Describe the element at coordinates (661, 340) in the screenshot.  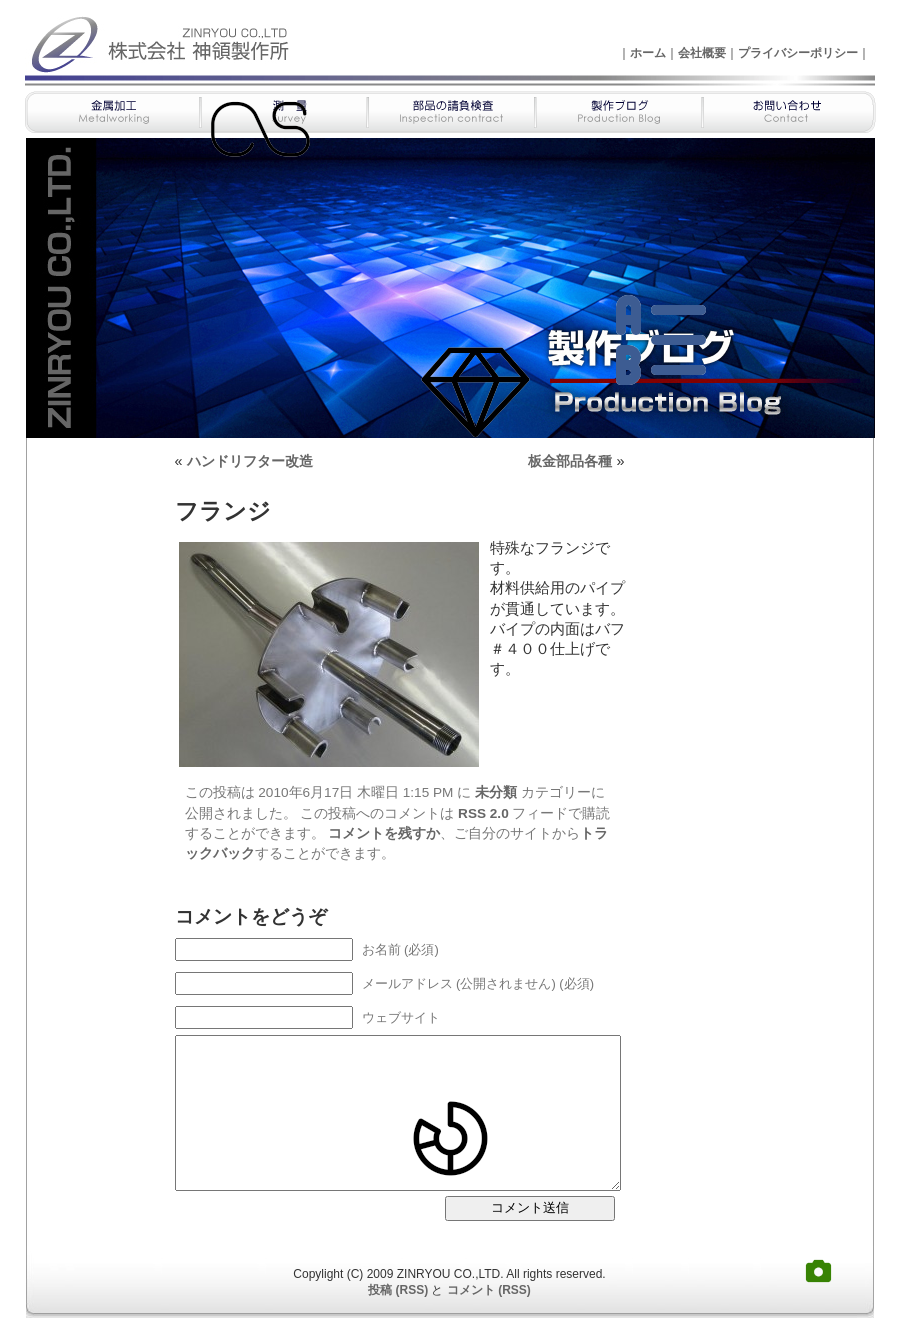
I see `toggle alphabetical list view` at that location.